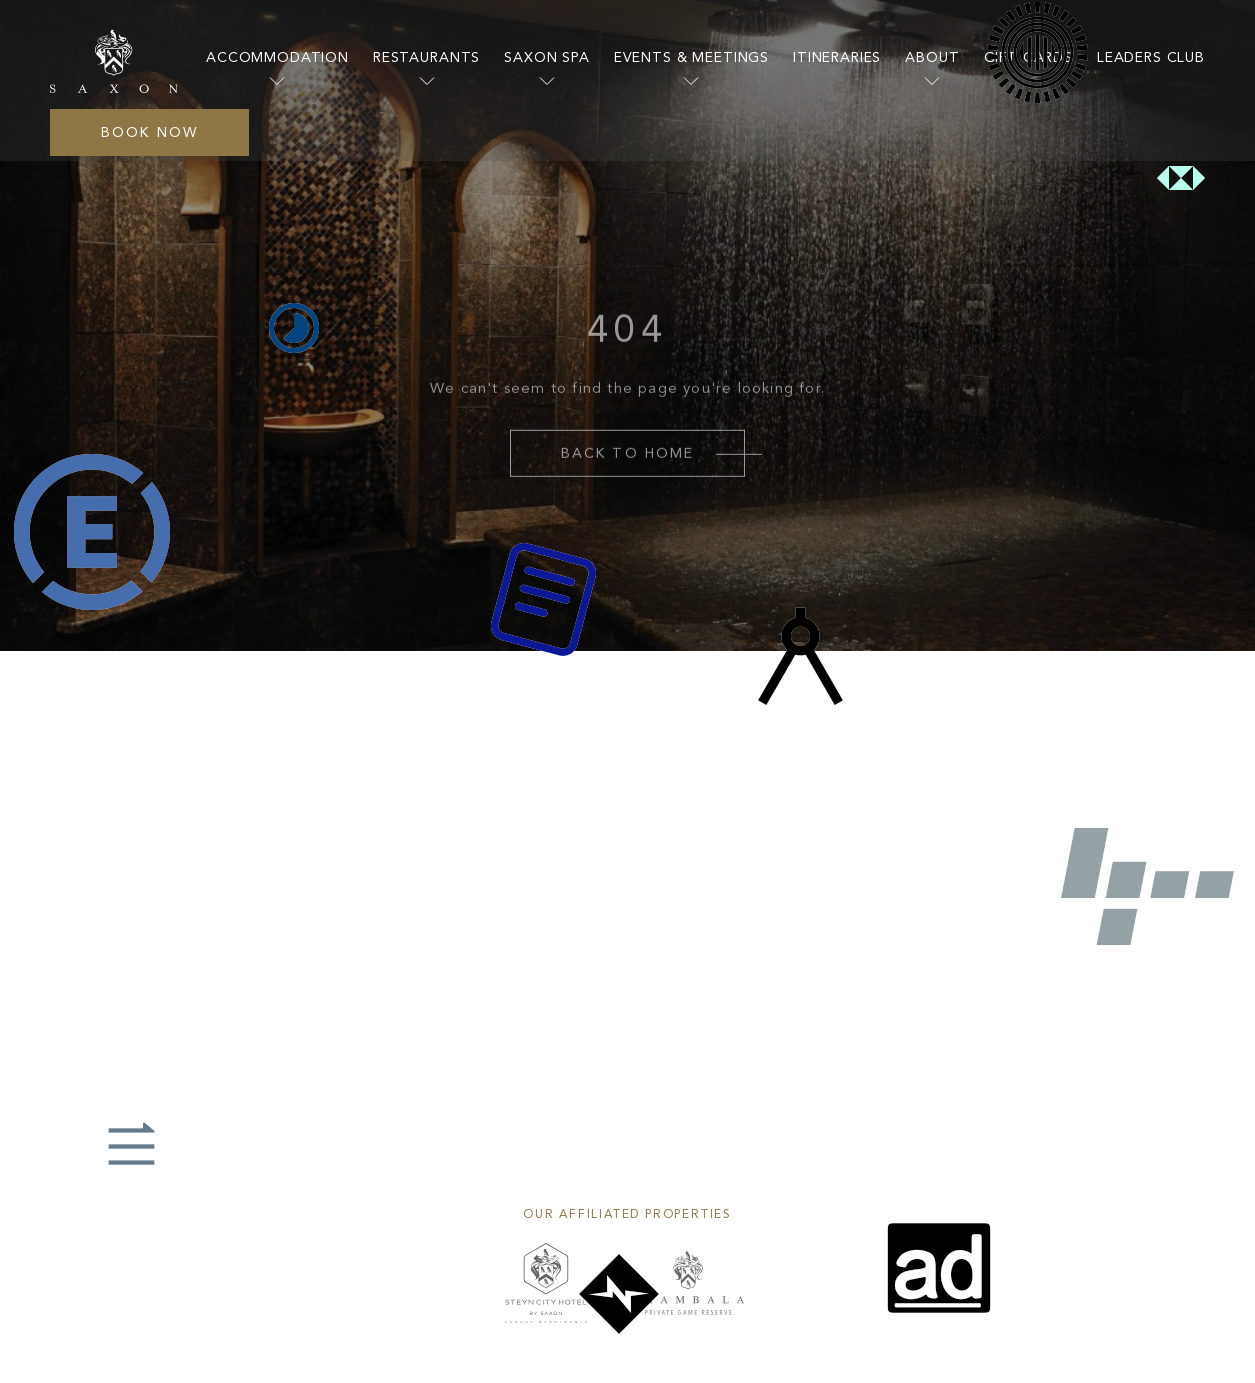  I want to click on visit read.cv profile or portfolio, so click(543, 599).